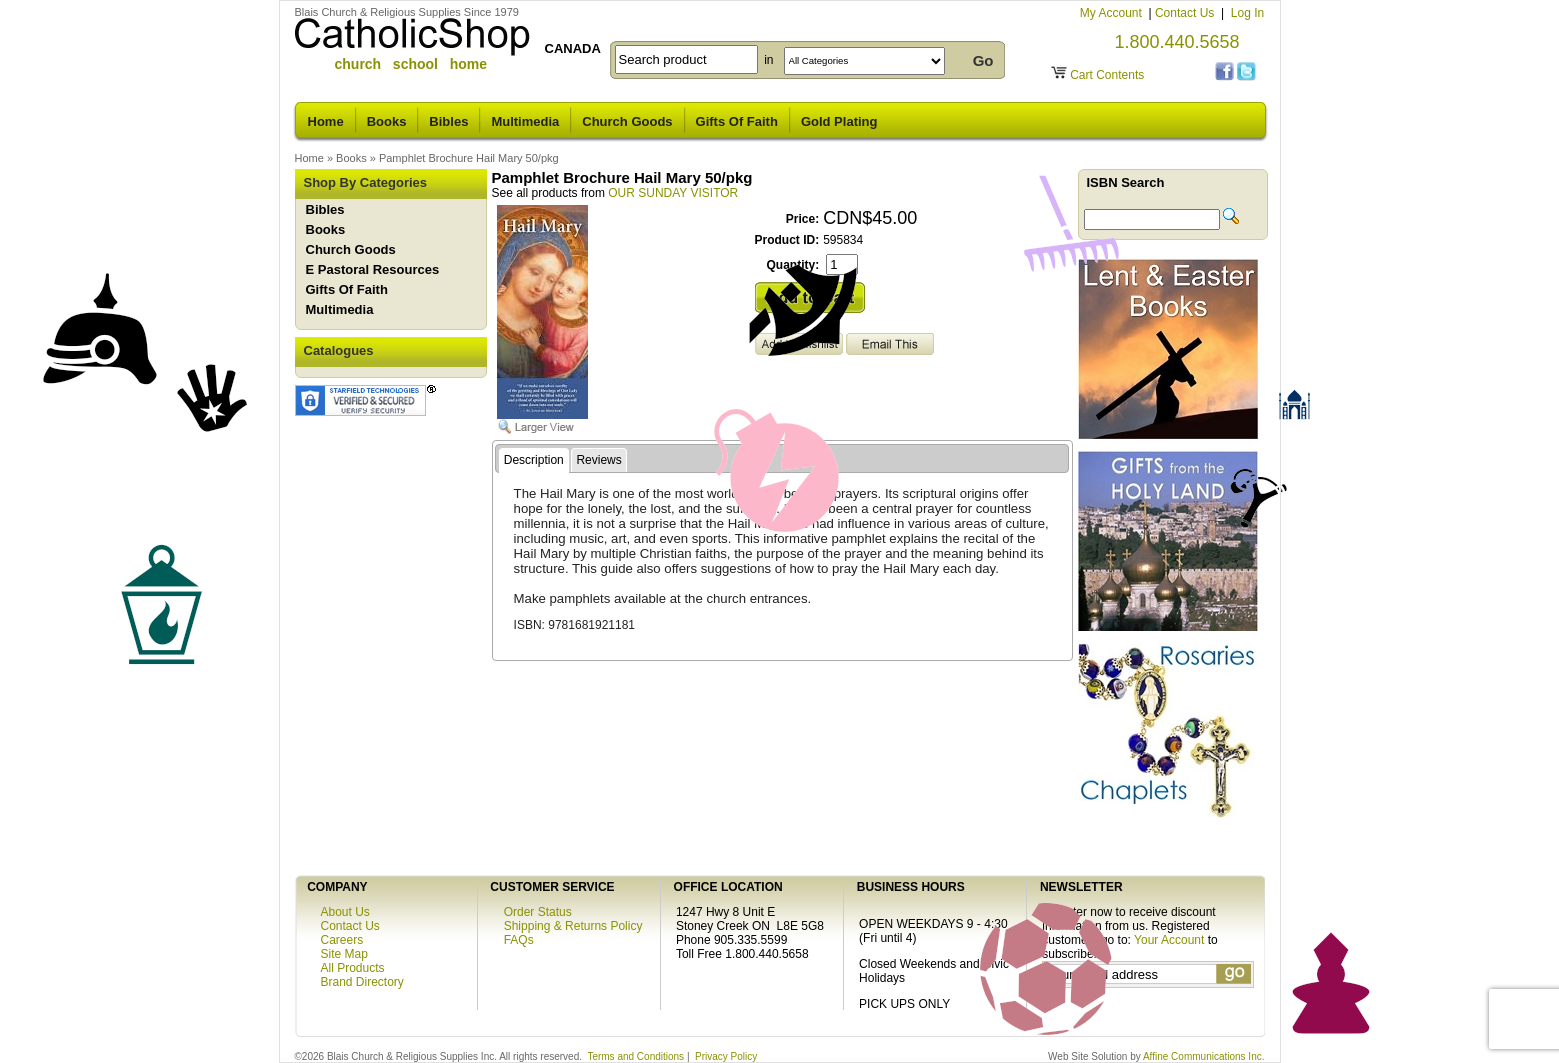  What do you see at coordinates (1257, 498) in the screenshot?
I see `launch or shoot an item` at bounding box center [1257, 498].